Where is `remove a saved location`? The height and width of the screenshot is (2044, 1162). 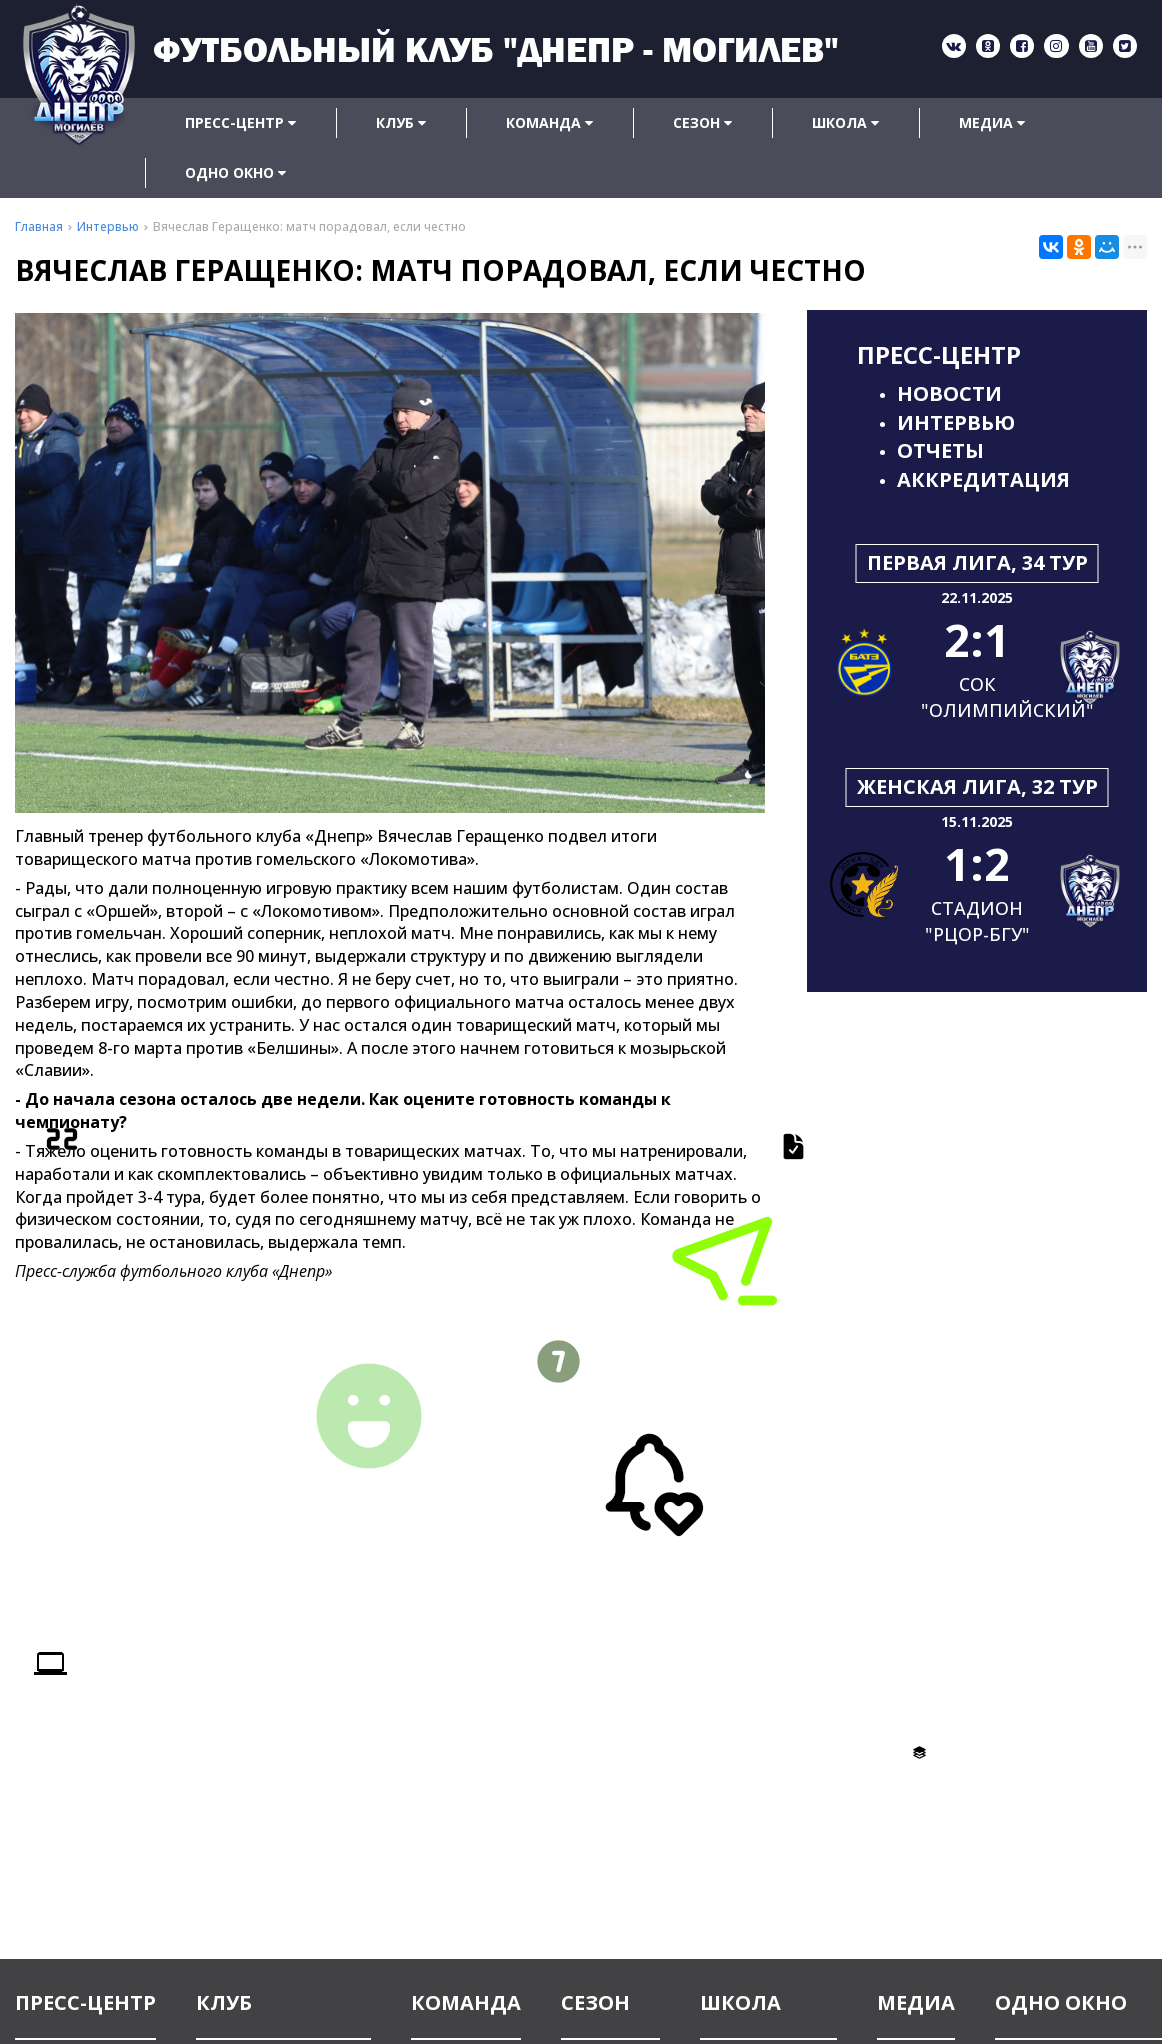
remove a saved location is located at coordinates (723, 1266).